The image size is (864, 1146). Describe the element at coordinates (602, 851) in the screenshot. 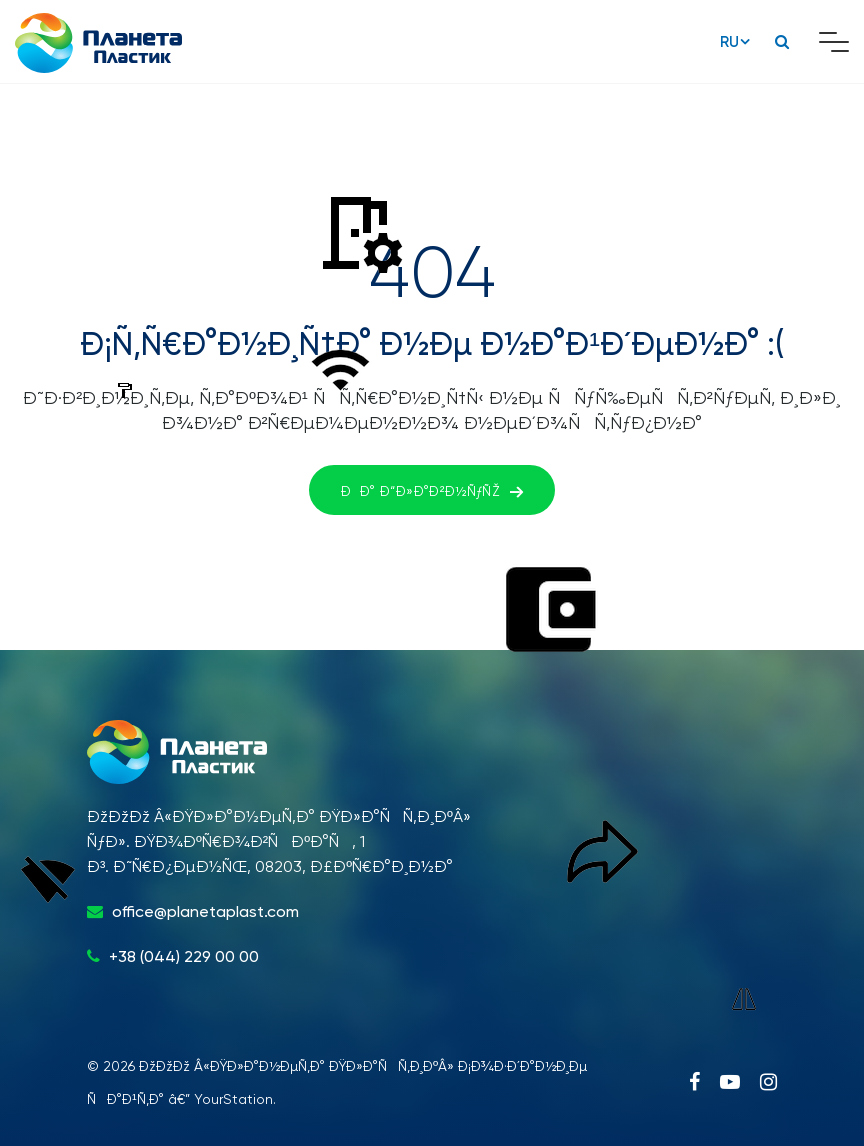

I see `share or forward content` at that location.